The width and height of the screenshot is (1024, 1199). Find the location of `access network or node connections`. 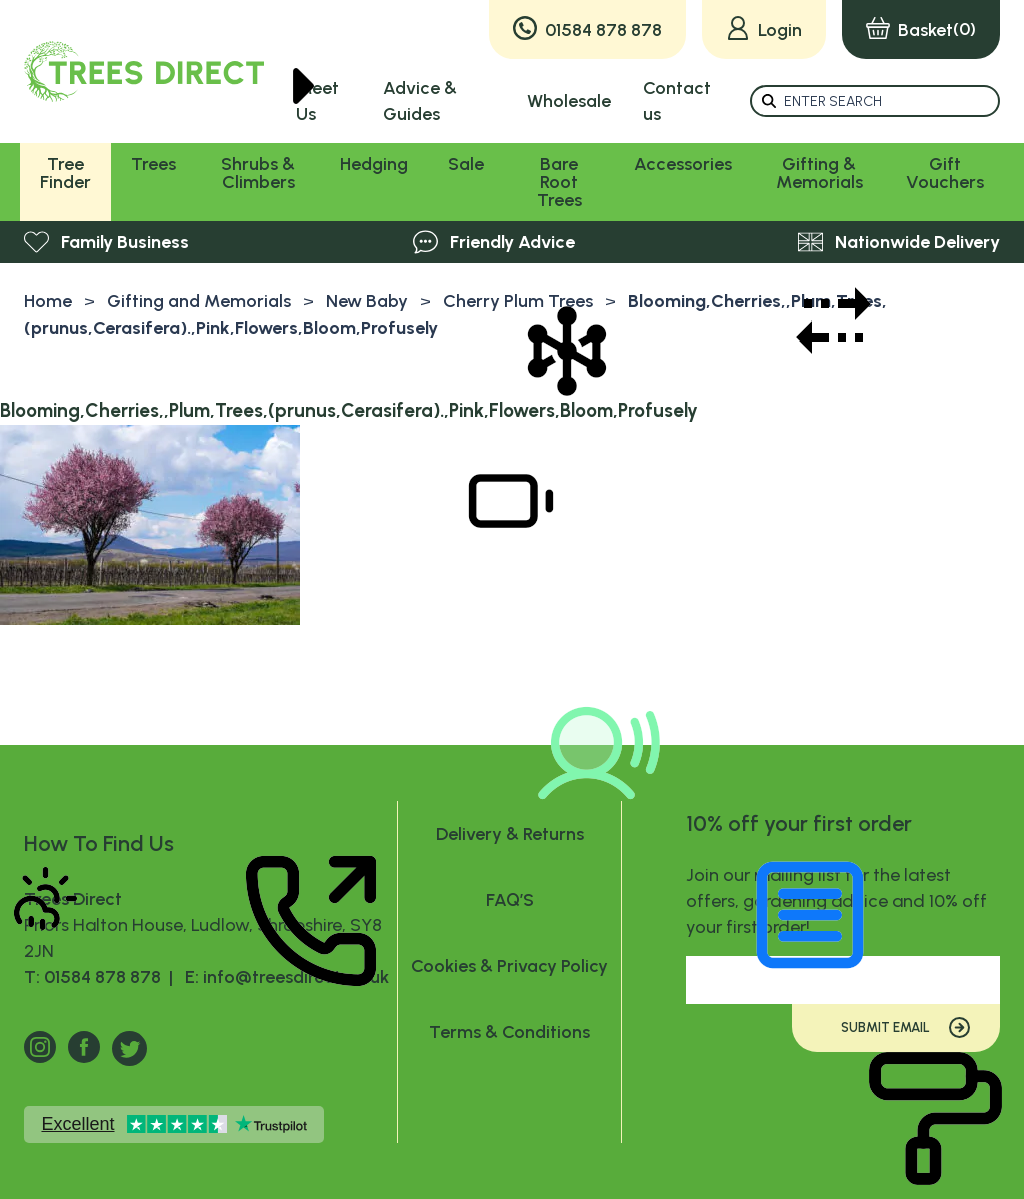

access network or node connections is located at coordinates (567, 351).